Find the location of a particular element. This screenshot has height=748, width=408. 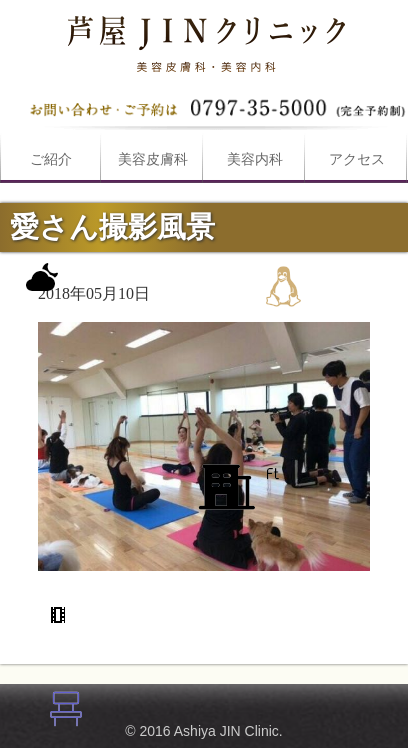

indicates nighttime cloudy weather conditions is located at coordinates (42, 277).